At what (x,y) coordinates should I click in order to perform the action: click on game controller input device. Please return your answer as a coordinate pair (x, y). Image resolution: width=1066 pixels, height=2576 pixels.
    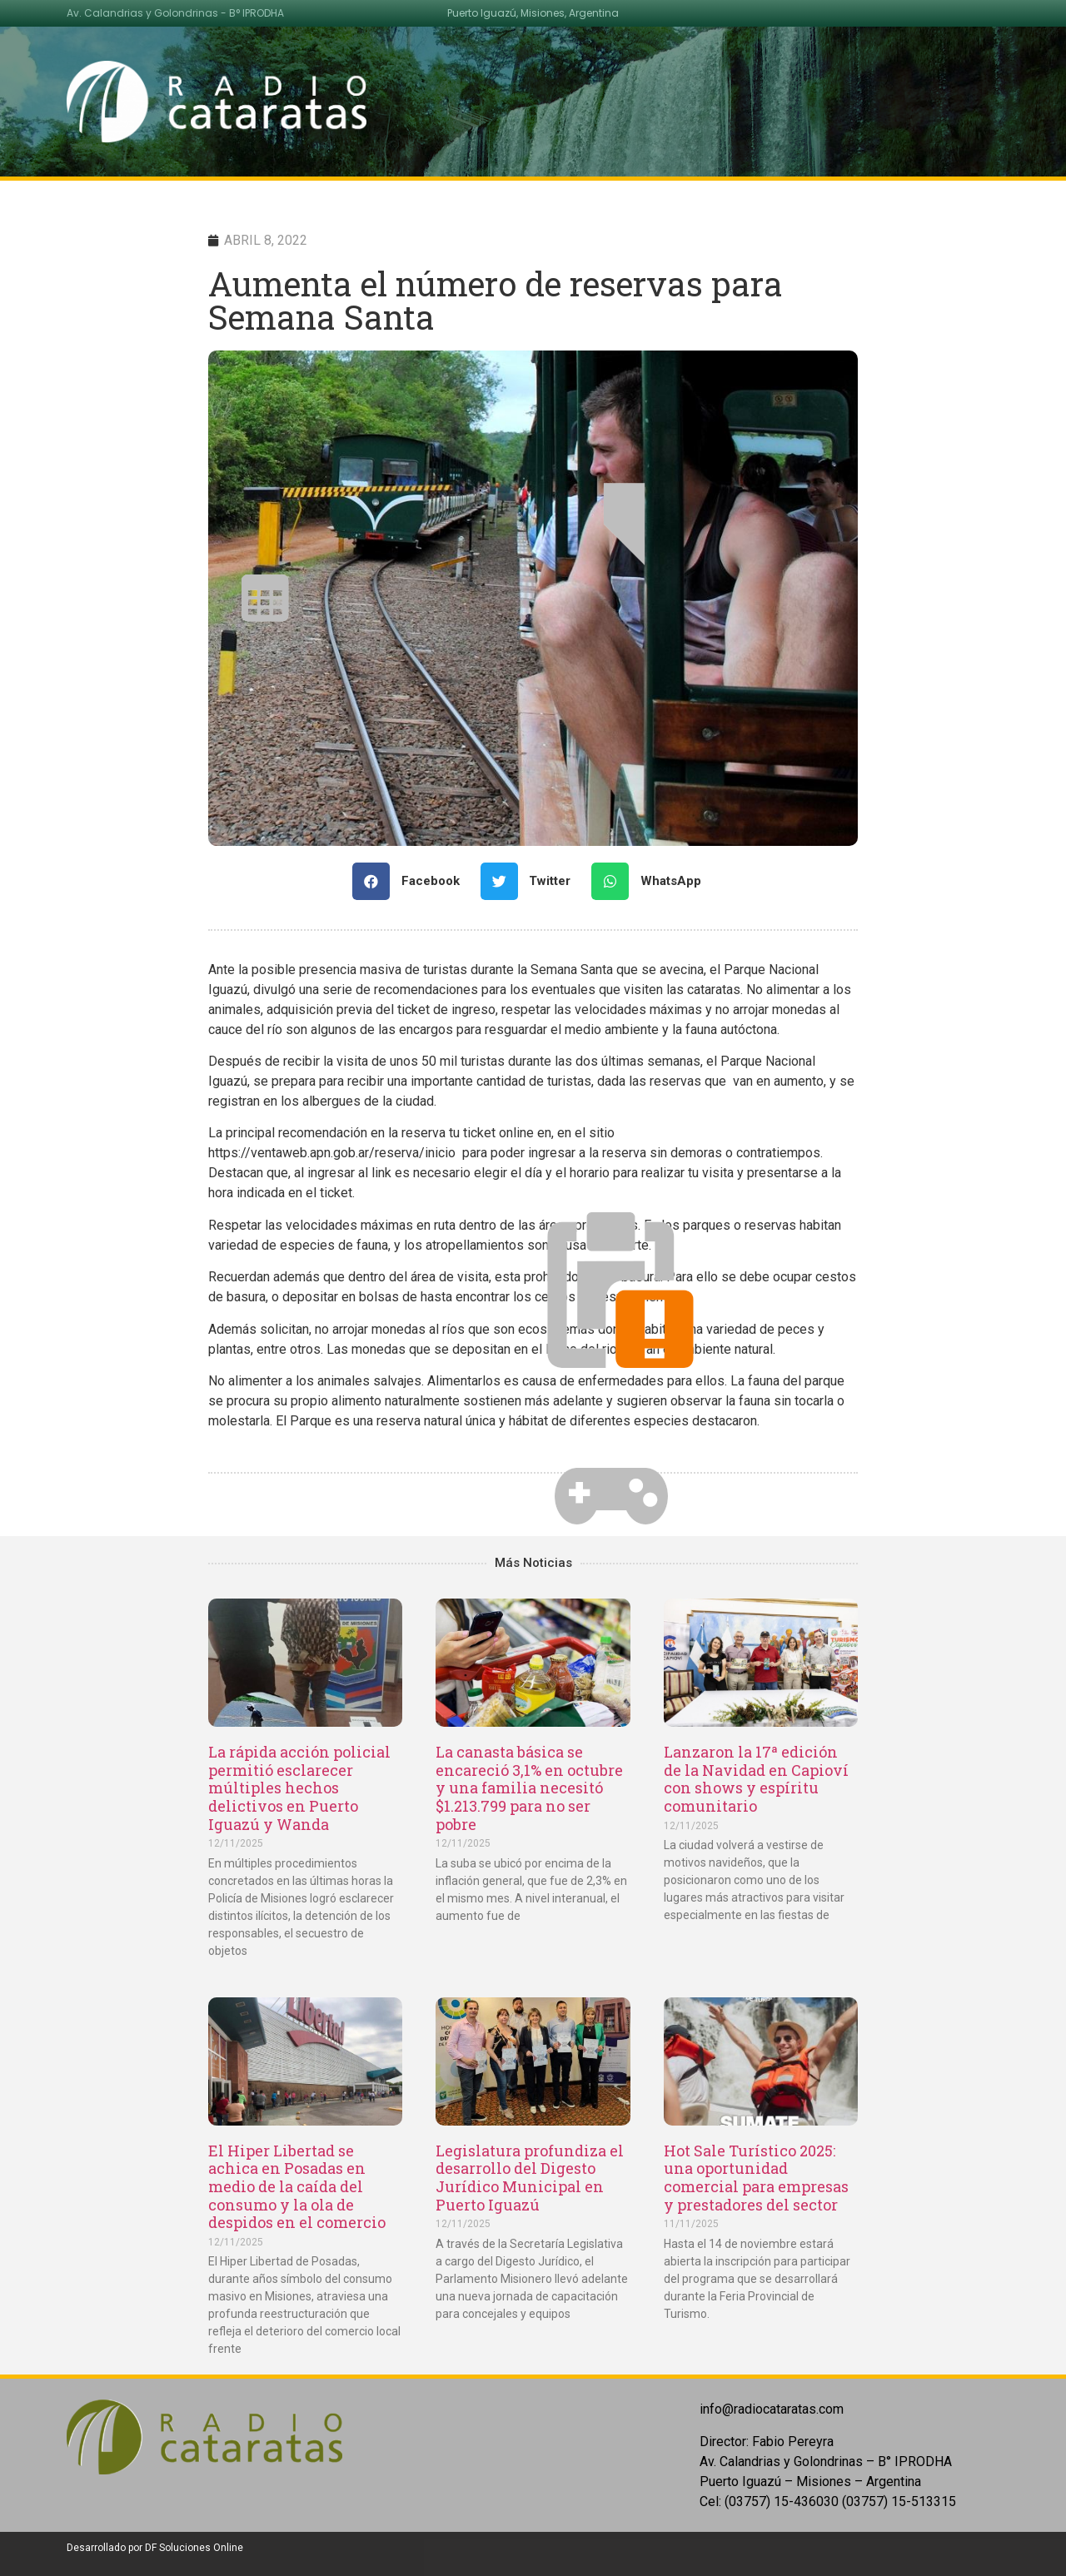
    Looking at the image, I should click on (611, 1496).